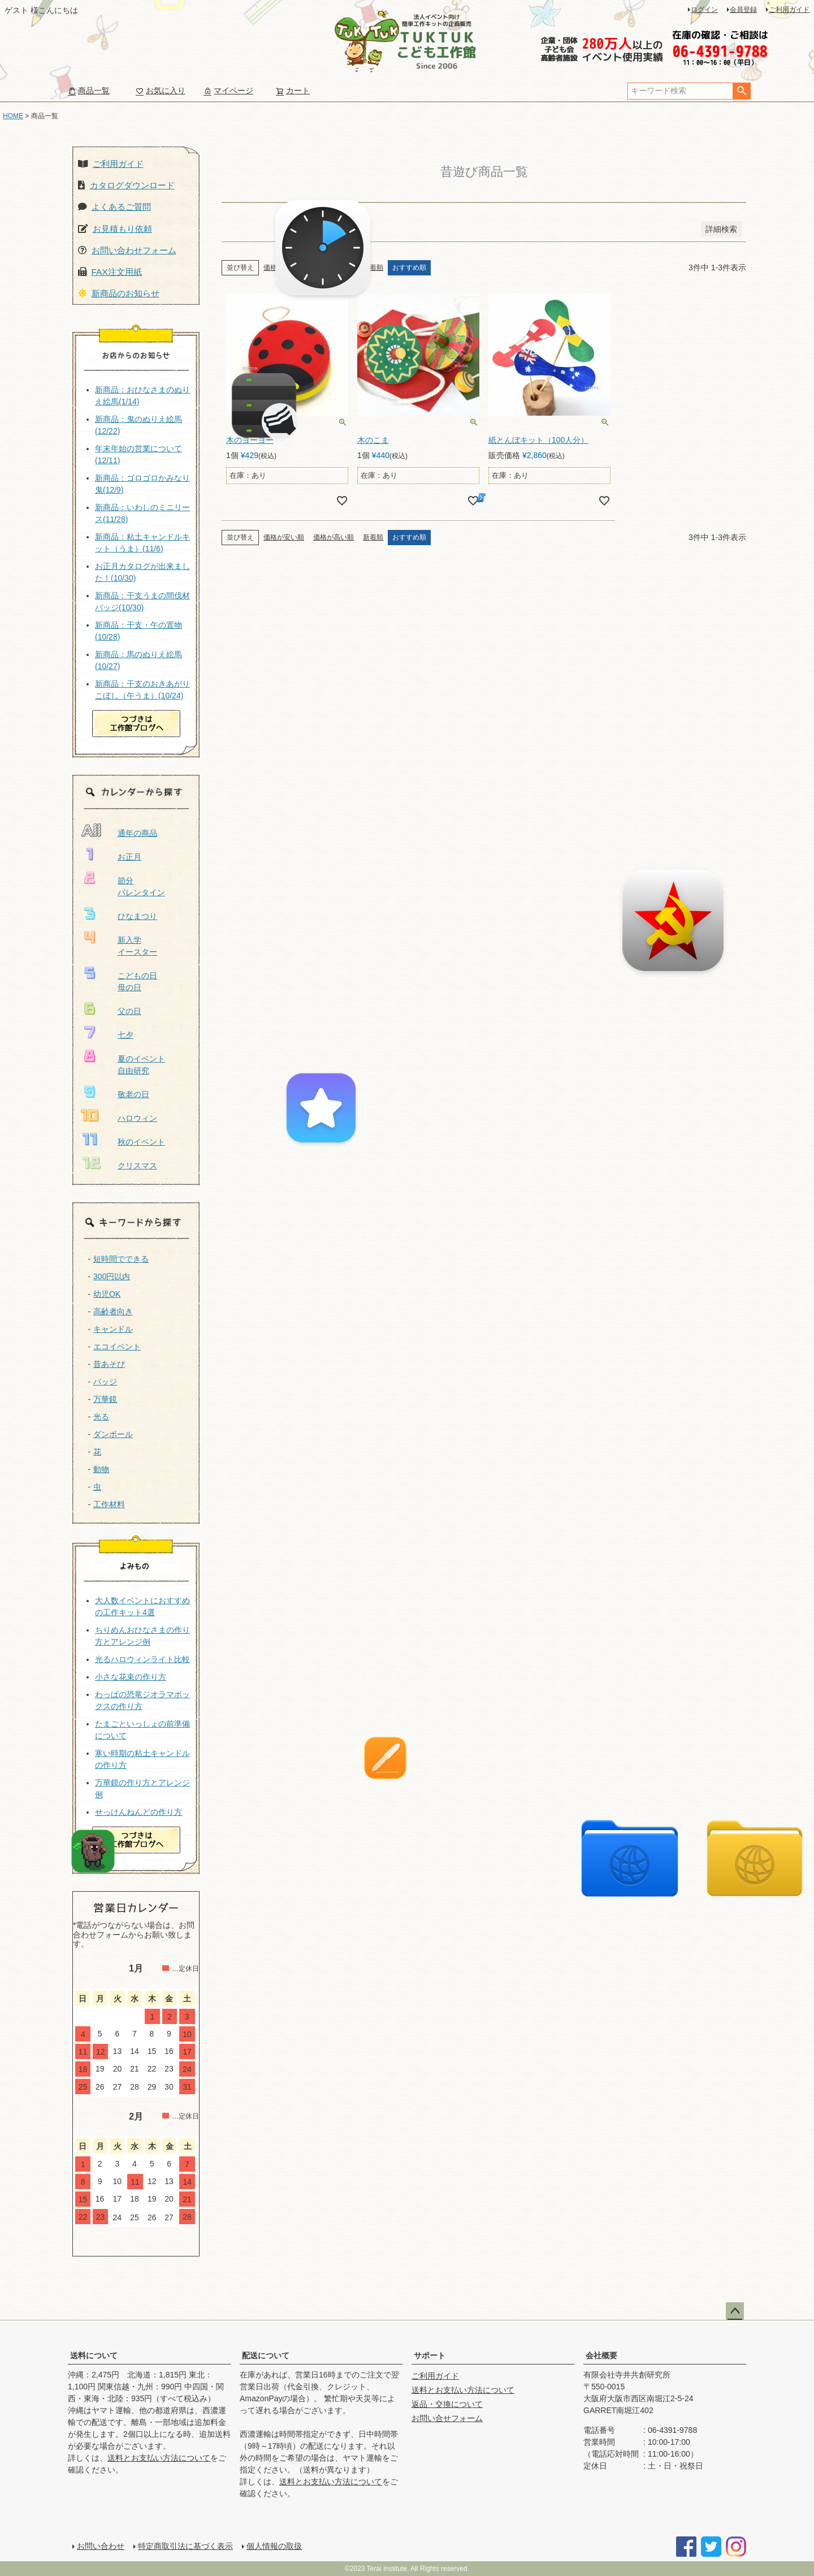 This screenshot has width=814, height=2576. Describe the element at coordinates (755, 1858) in the screenshot. I see `folder containing HTML or web files` at that location.